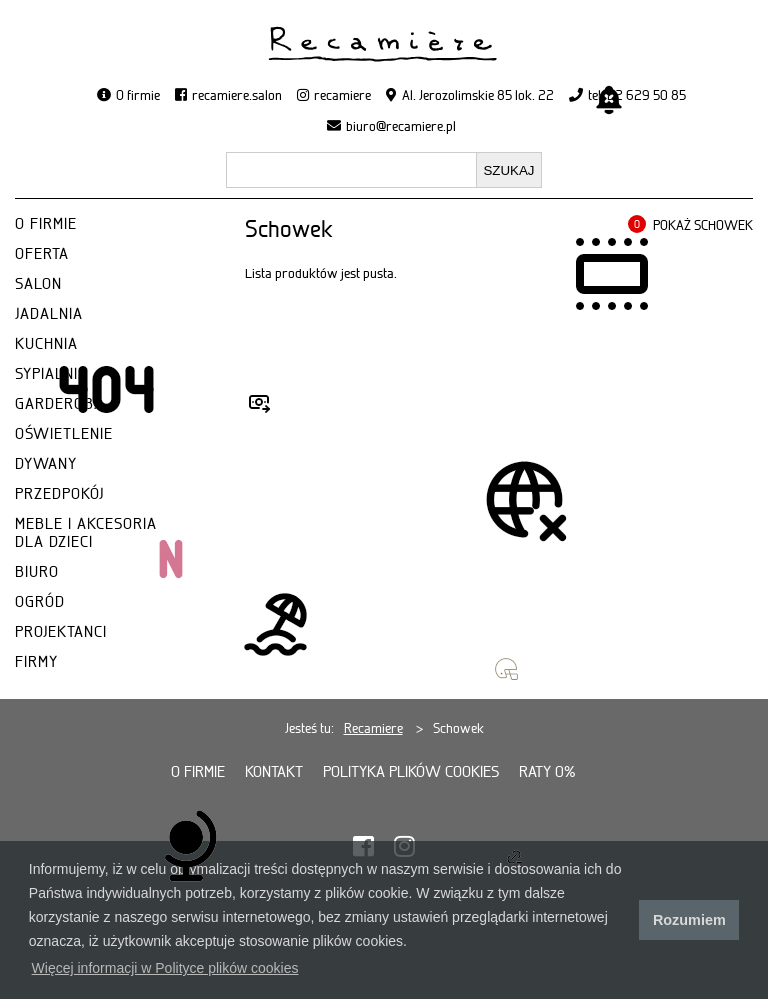  What do you see at coordinates (612, 274) in the screenshot?
I see `insert a content section or block` at bounding box center [612, 274].